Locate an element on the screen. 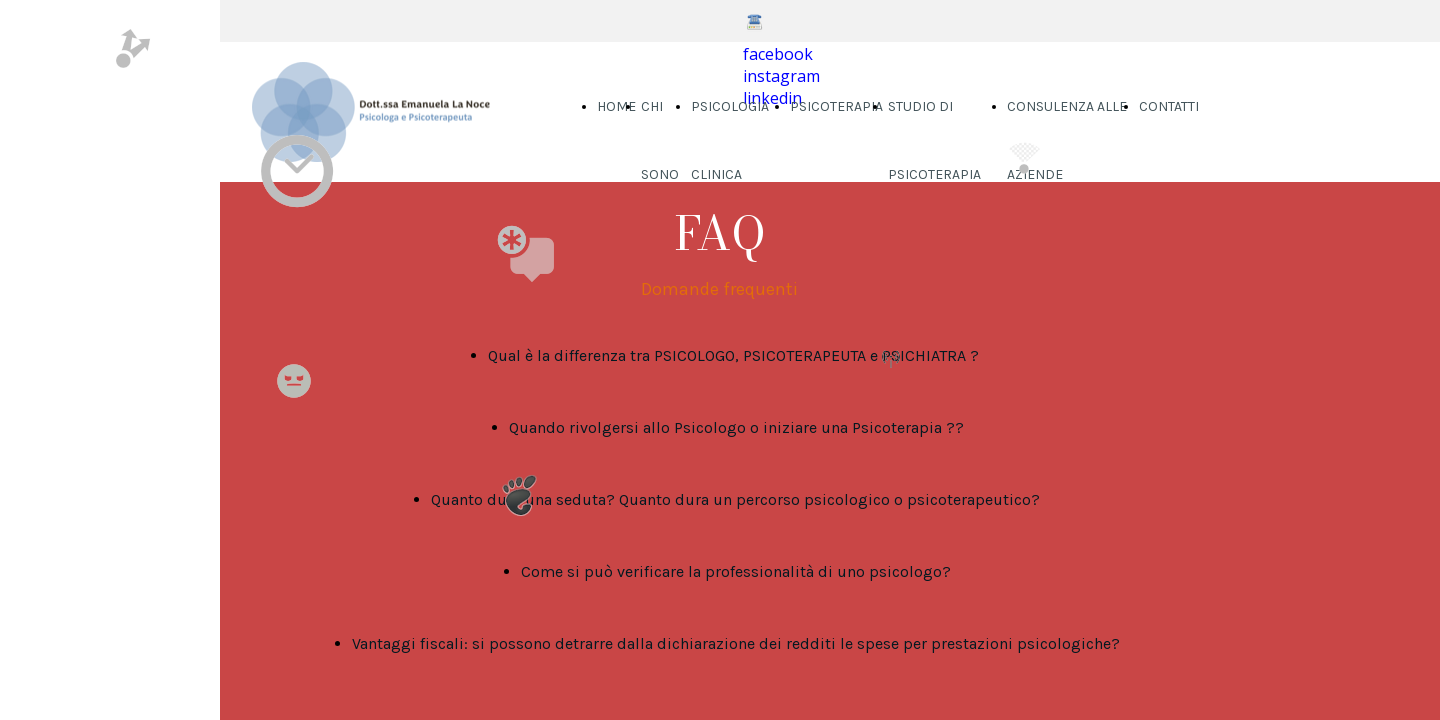 Image resolution: width=1440 pixels, height=720 pixels. share or send content to another app or device is located at coordinates (135, 48).